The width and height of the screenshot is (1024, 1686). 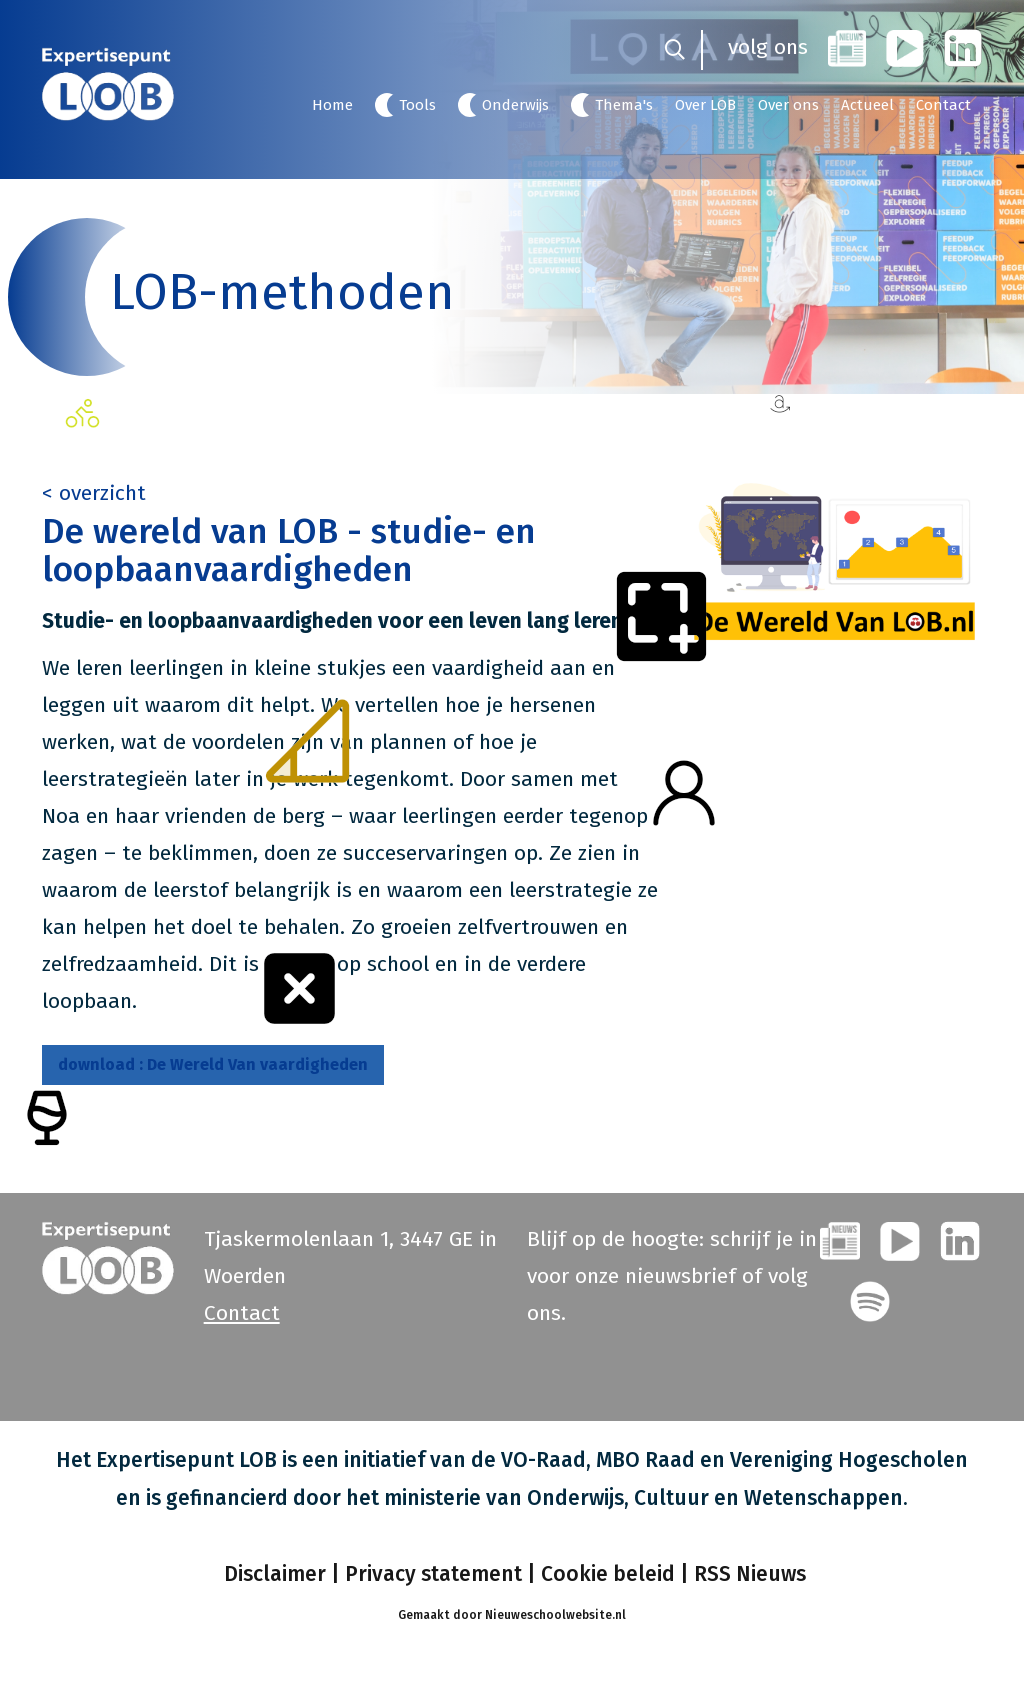 What do you see at coordinates (661, 616) in the screenshot?
I see `add to current selection` at bounding box center [661, 616].